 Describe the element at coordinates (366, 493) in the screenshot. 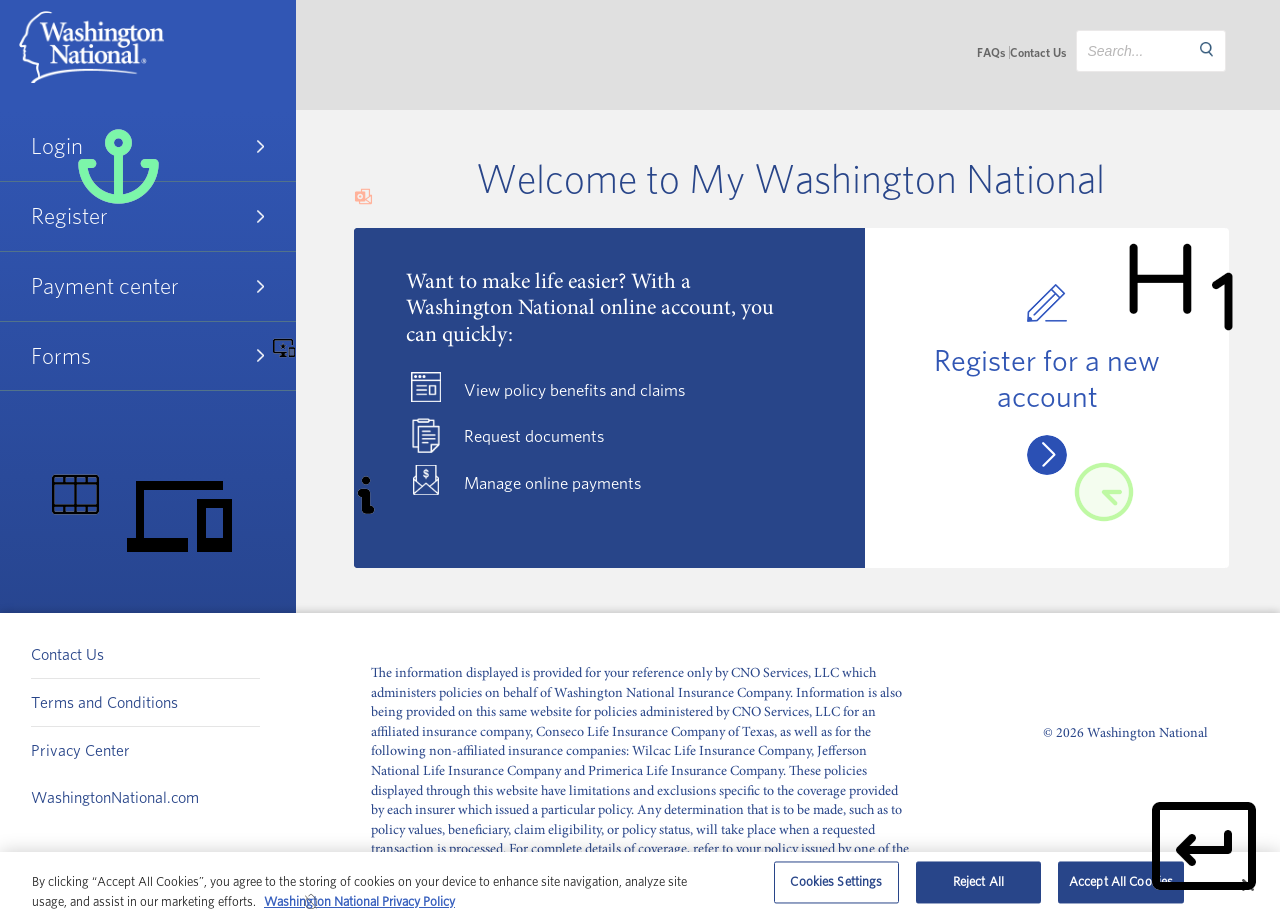

I see `view more information about this item` at that location.